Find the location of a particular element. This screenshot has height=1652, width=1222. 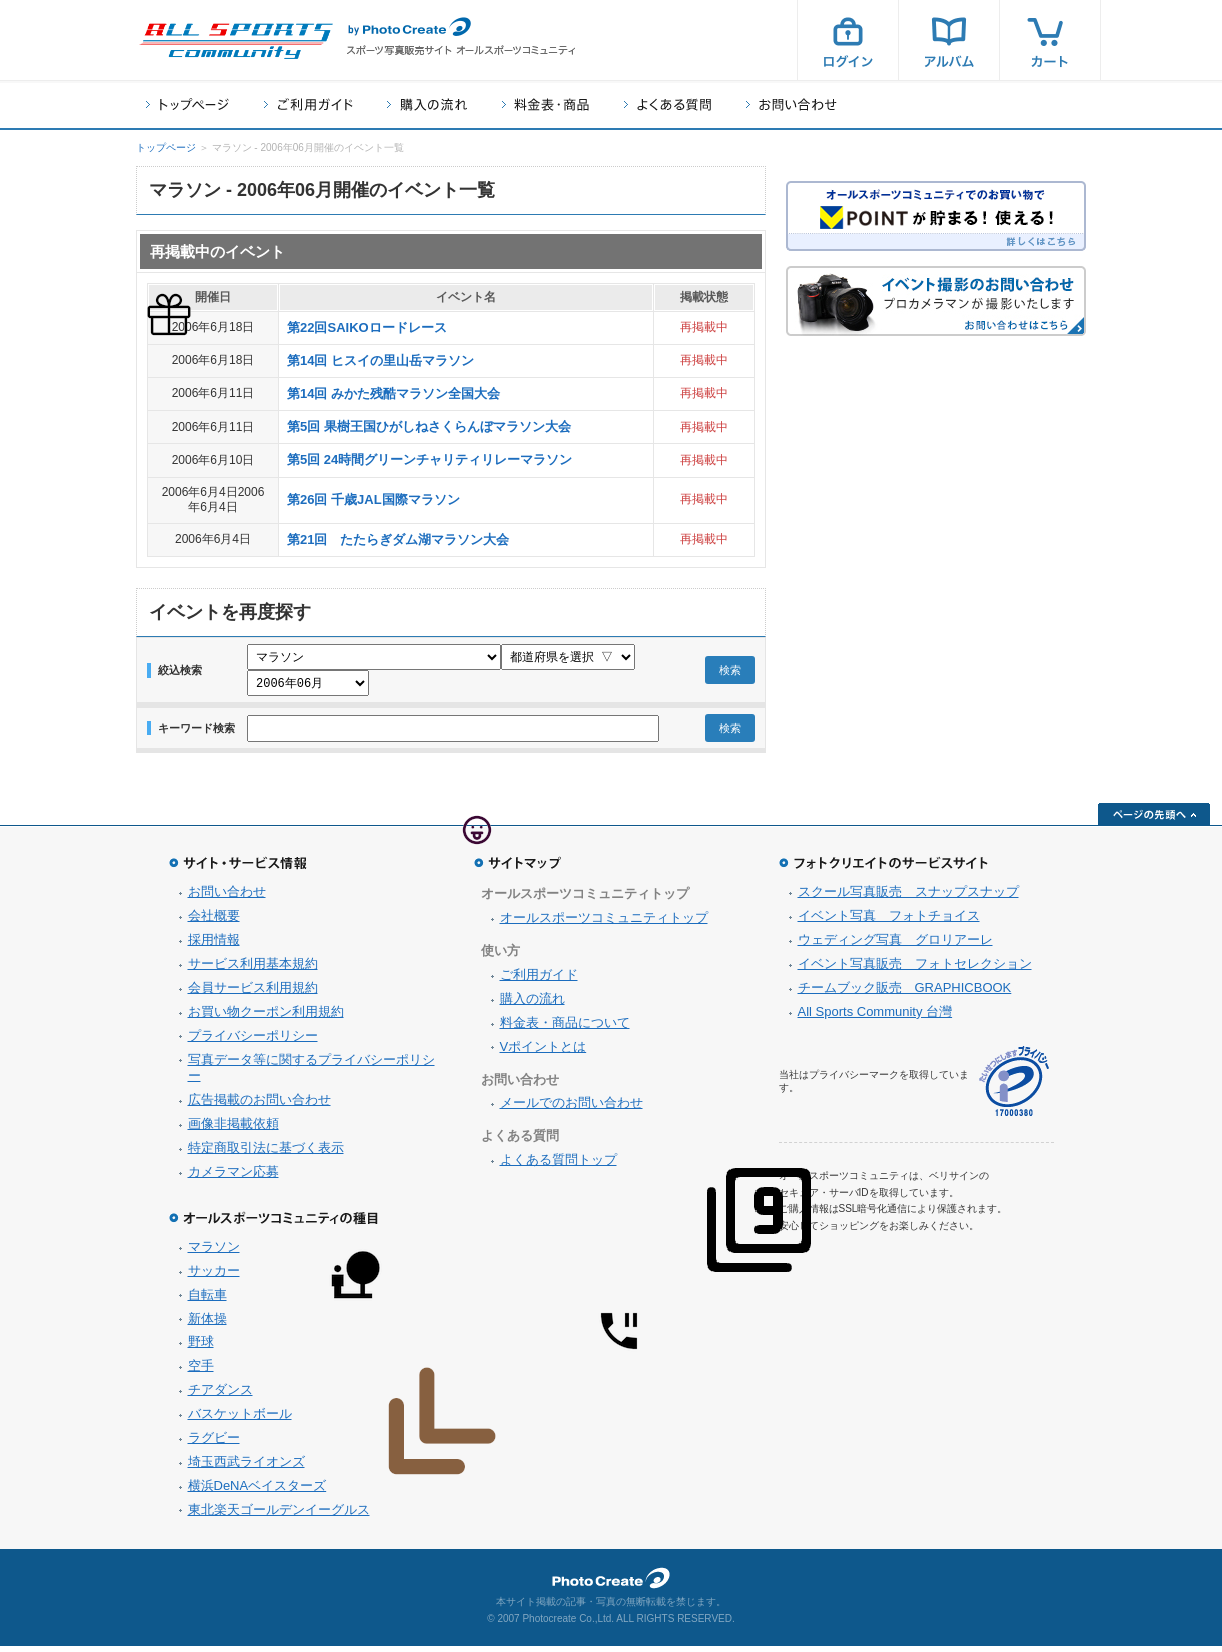

call on hold is located at coordinates (619, 1331).